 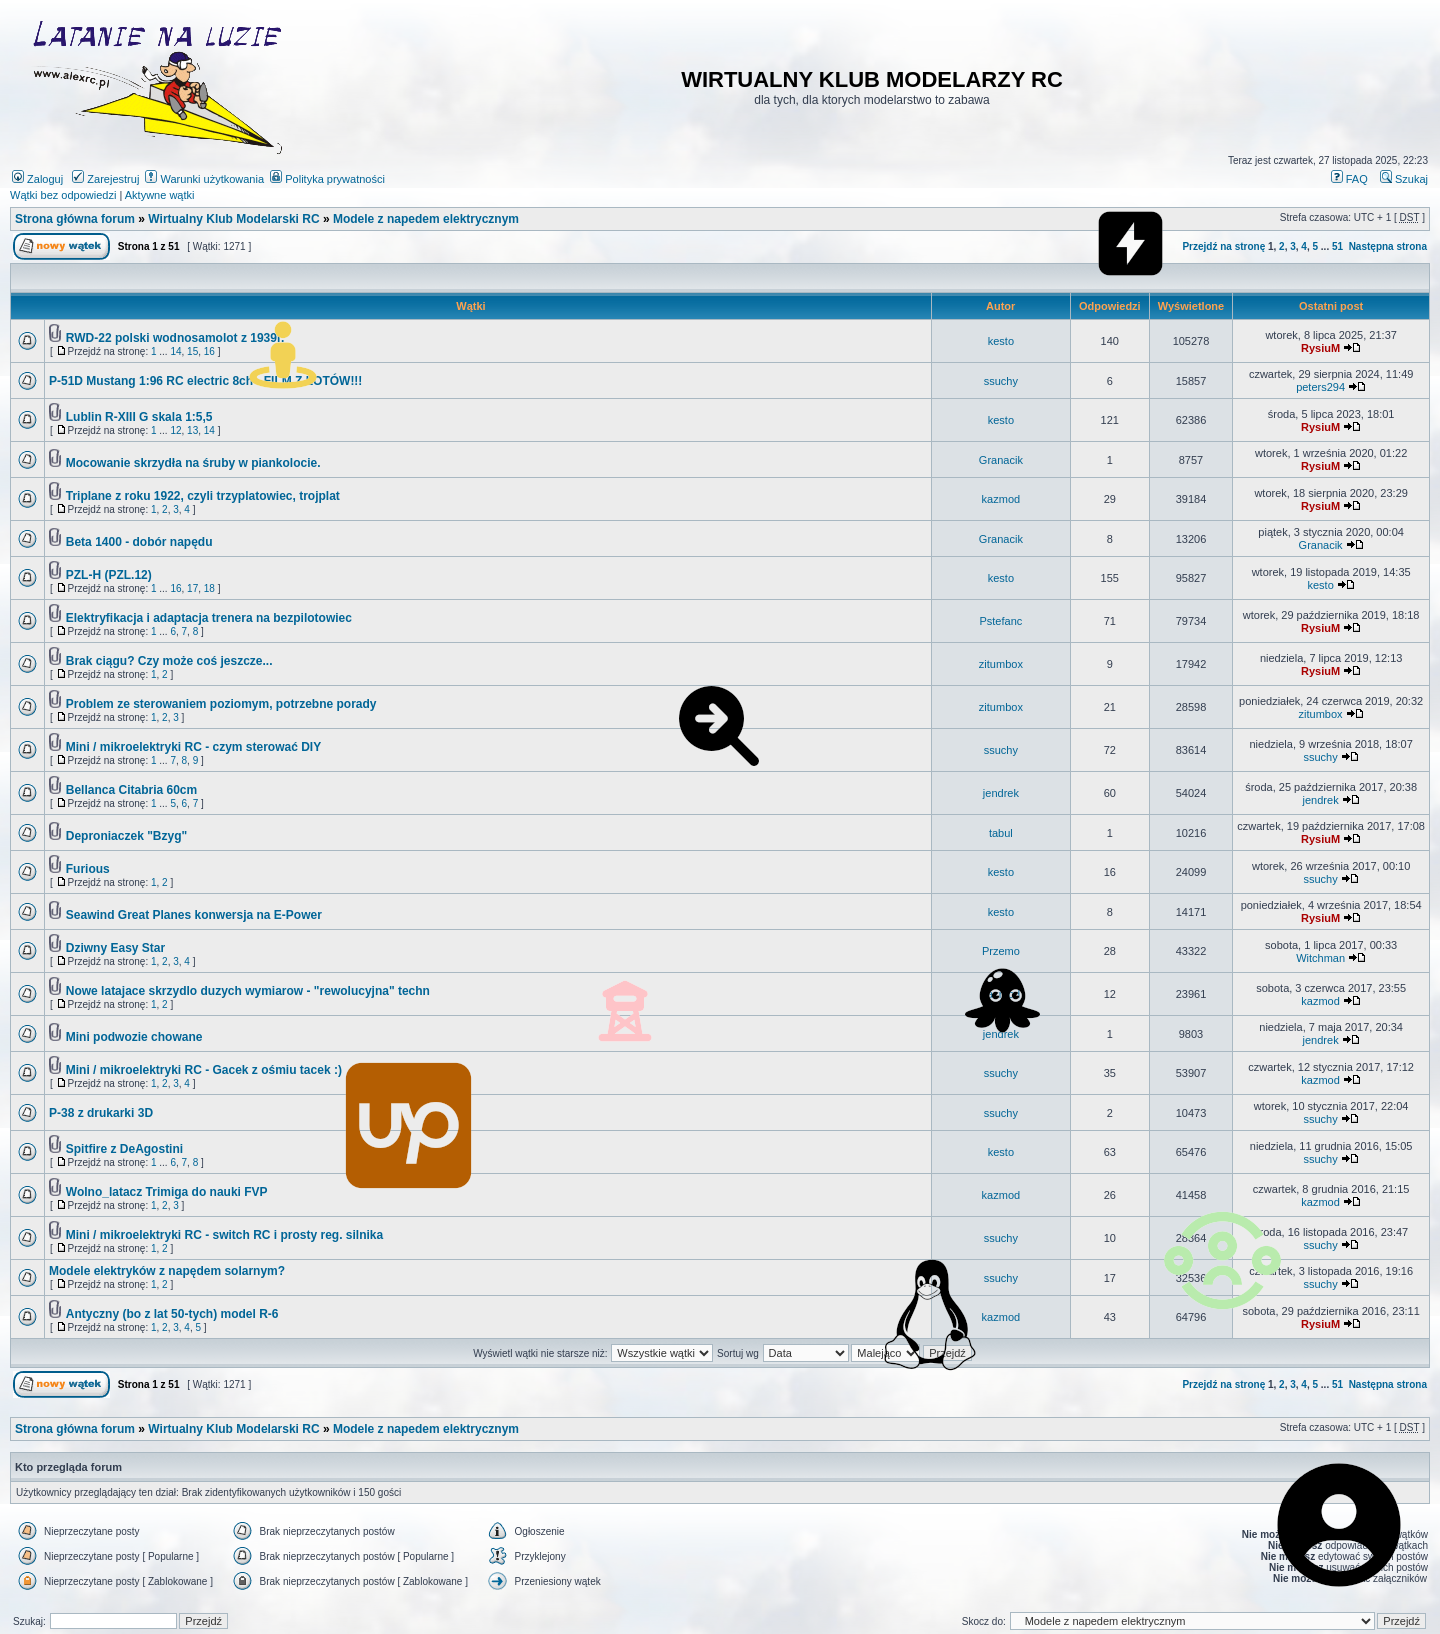 What do you see at coordinates (1002, 1000) in the screenshot?
I see `chainguard company logo` at bounding box center [1002, 1000].